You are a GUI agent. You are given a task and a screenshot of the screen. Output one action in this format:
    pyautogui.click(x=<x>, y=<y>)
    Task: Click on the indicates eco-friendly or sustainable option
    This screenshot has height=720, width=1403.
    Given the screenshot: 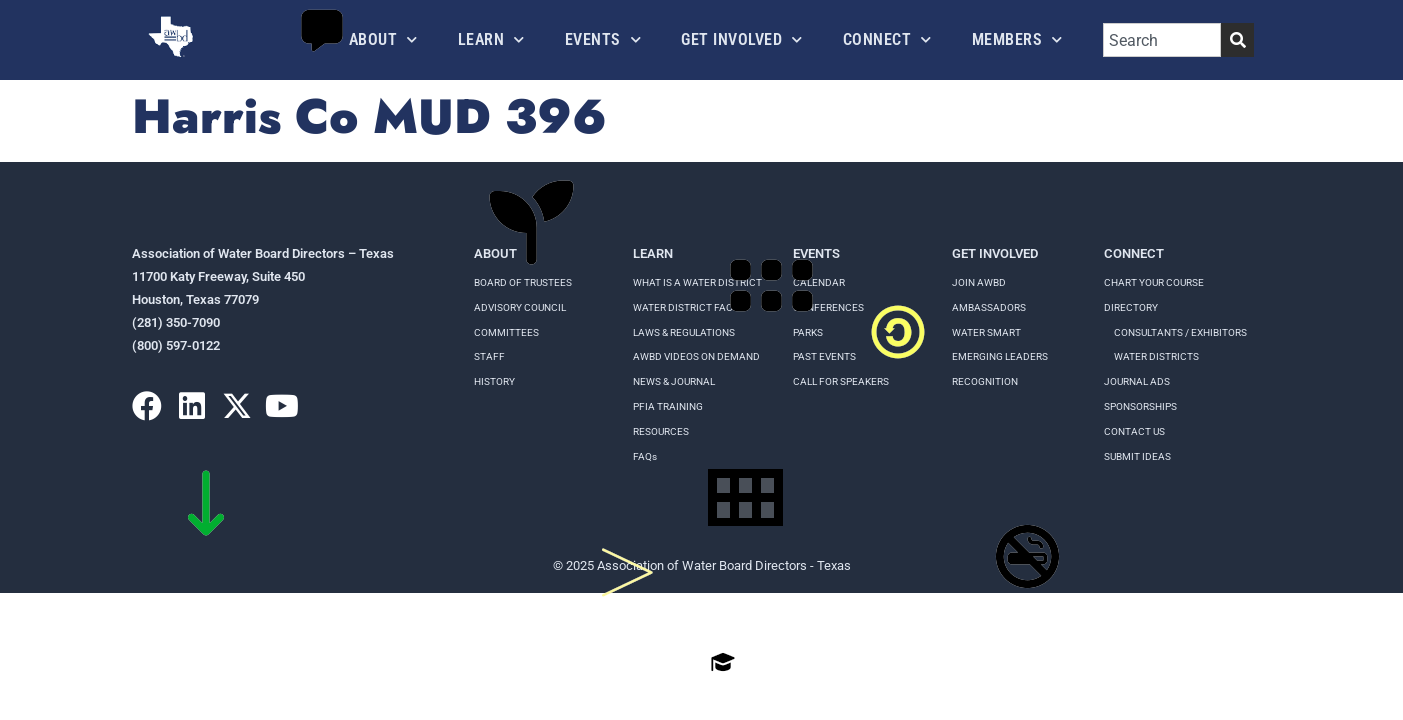 What is the action you would take?
    pyautogui.click(x=531, y=222)
    